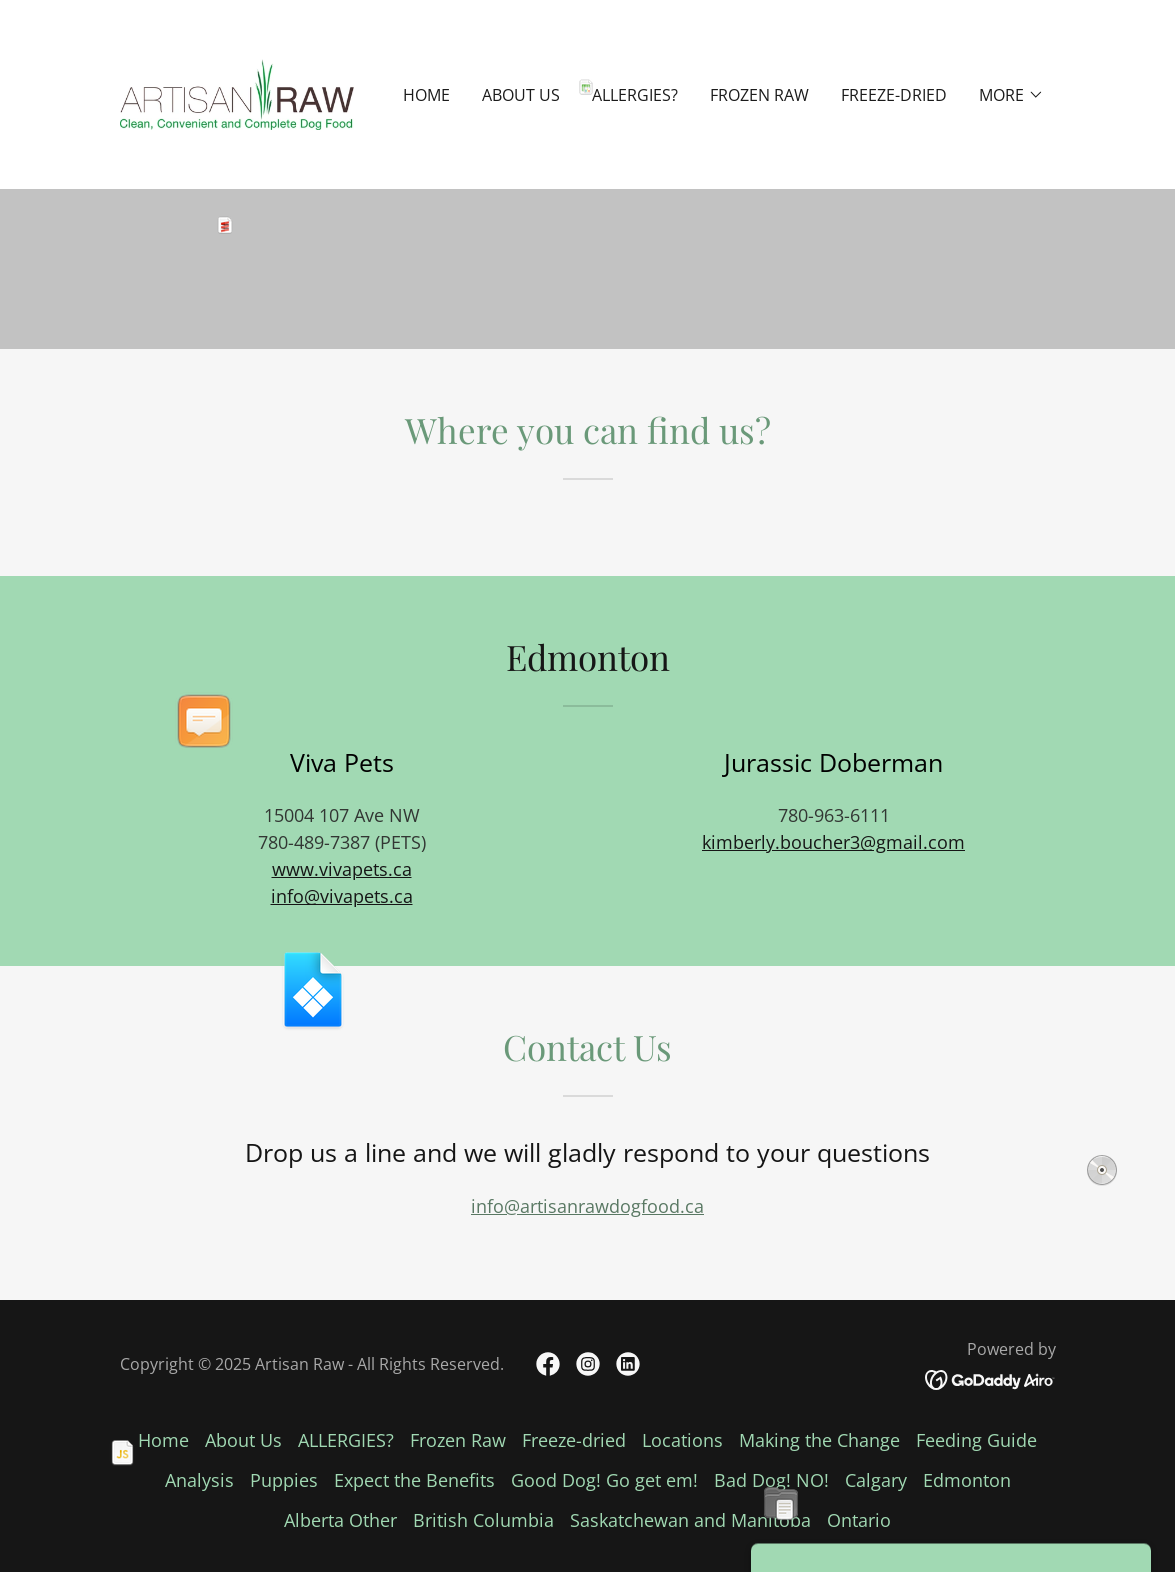 This screenshot has width=1175, height=1572. I want to click on open a spreadsheet file, so click(586, 87).